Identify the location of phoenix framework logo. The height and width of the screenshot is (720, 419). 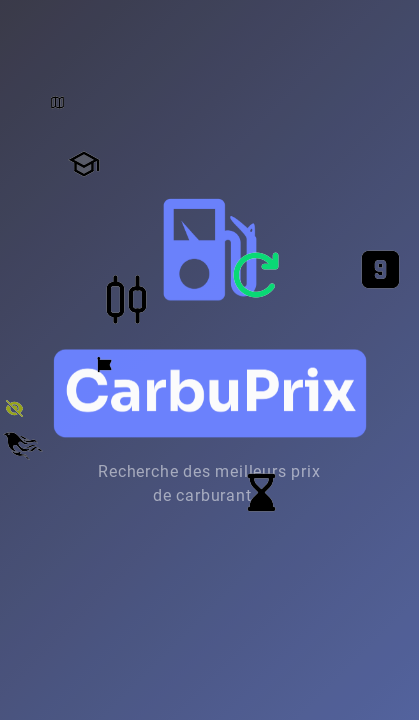
(23, 446).